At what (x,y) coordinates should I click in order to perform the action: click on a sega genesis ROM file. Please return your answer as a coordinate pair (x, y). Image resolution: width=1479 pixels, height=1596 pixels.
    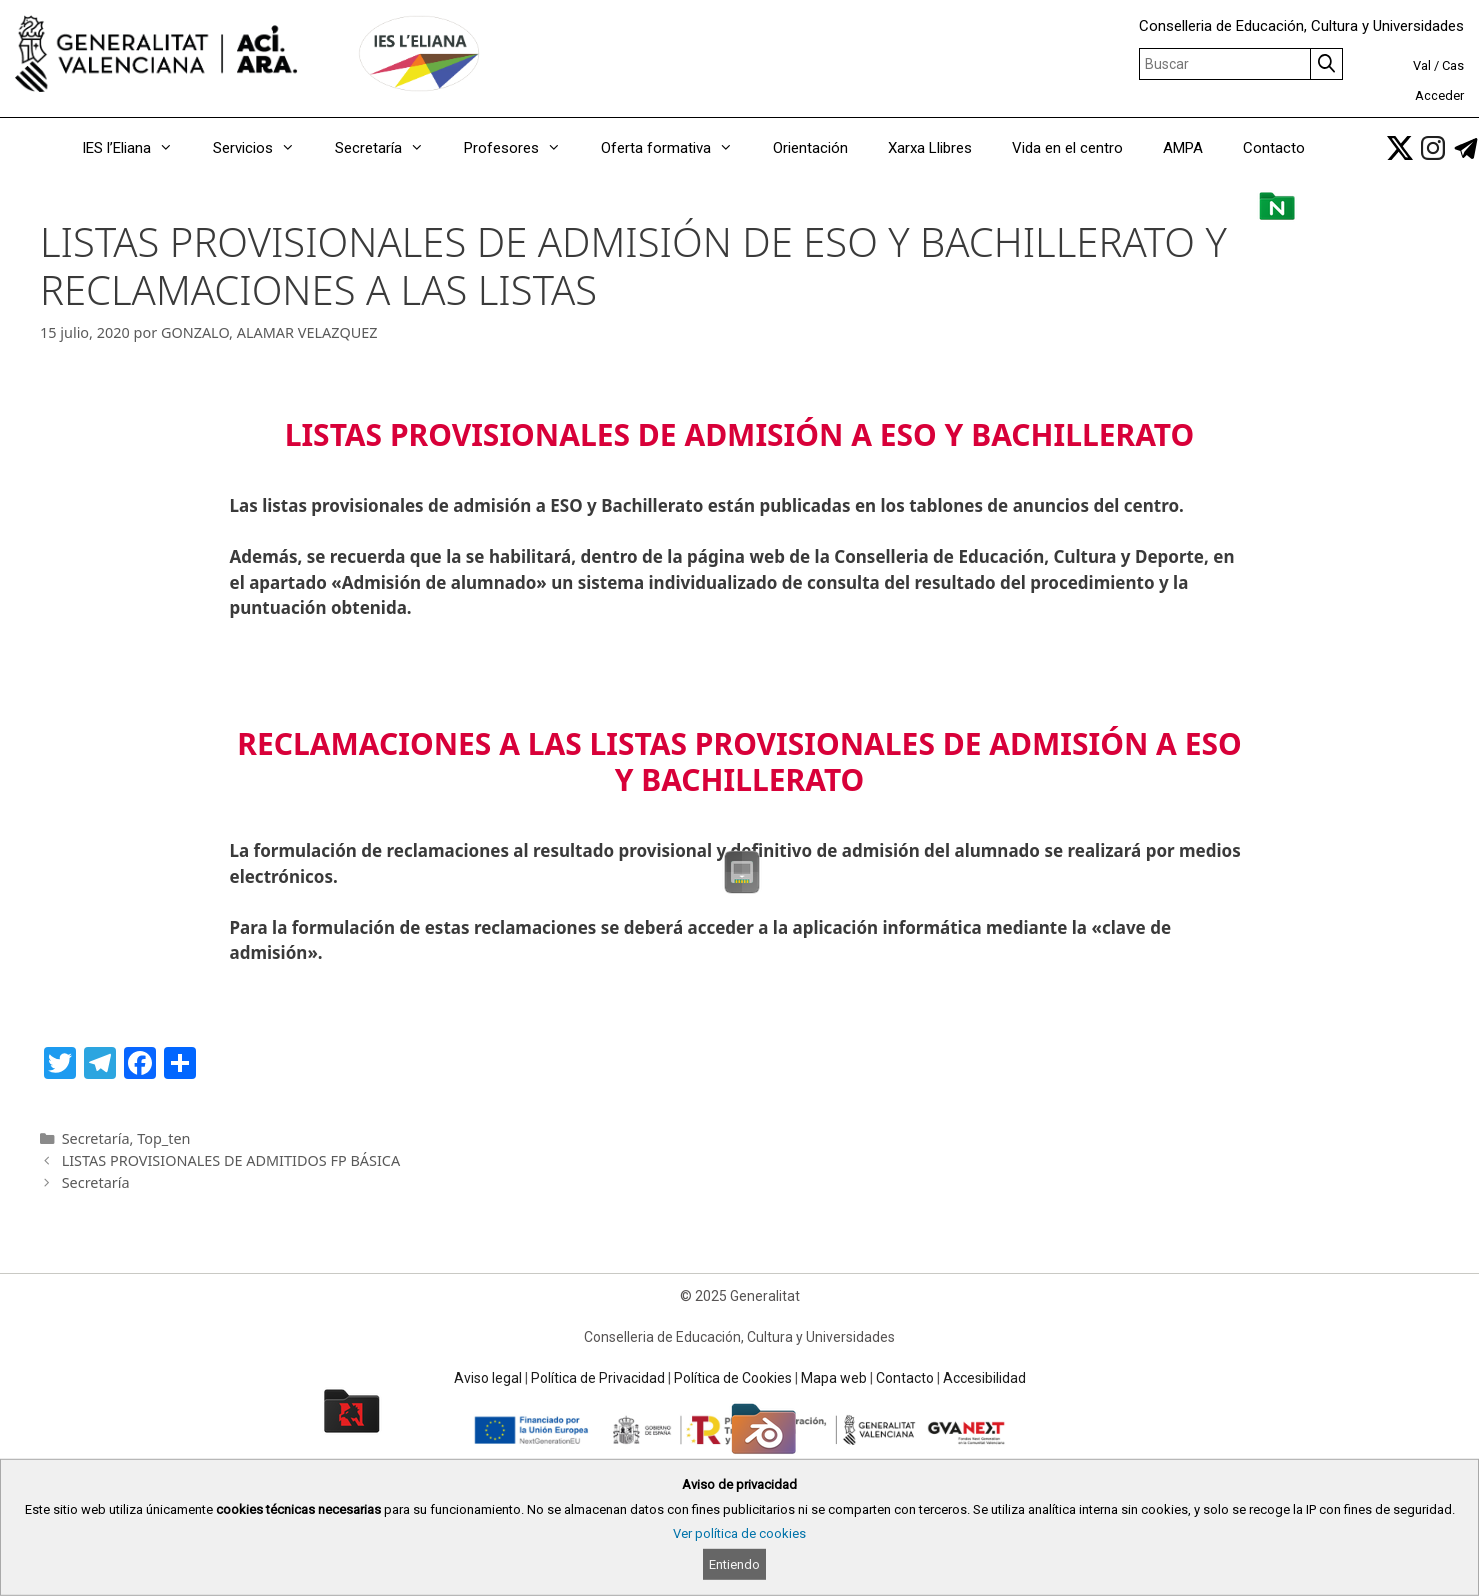
    Looking at the image, I should click on (742, 872).